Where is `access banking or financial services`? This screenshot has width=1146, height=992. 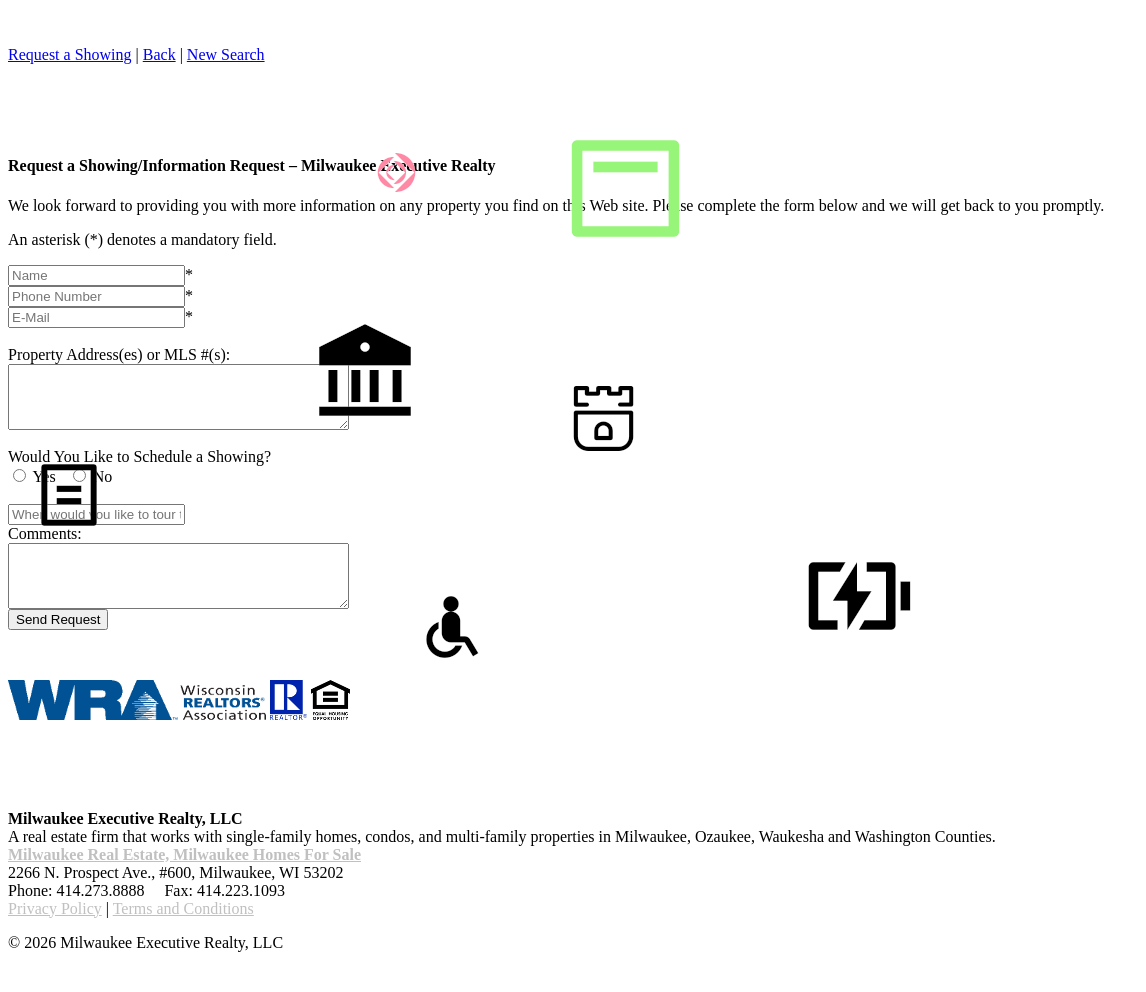 access banking or financial services is located at coordinates (365, 370).